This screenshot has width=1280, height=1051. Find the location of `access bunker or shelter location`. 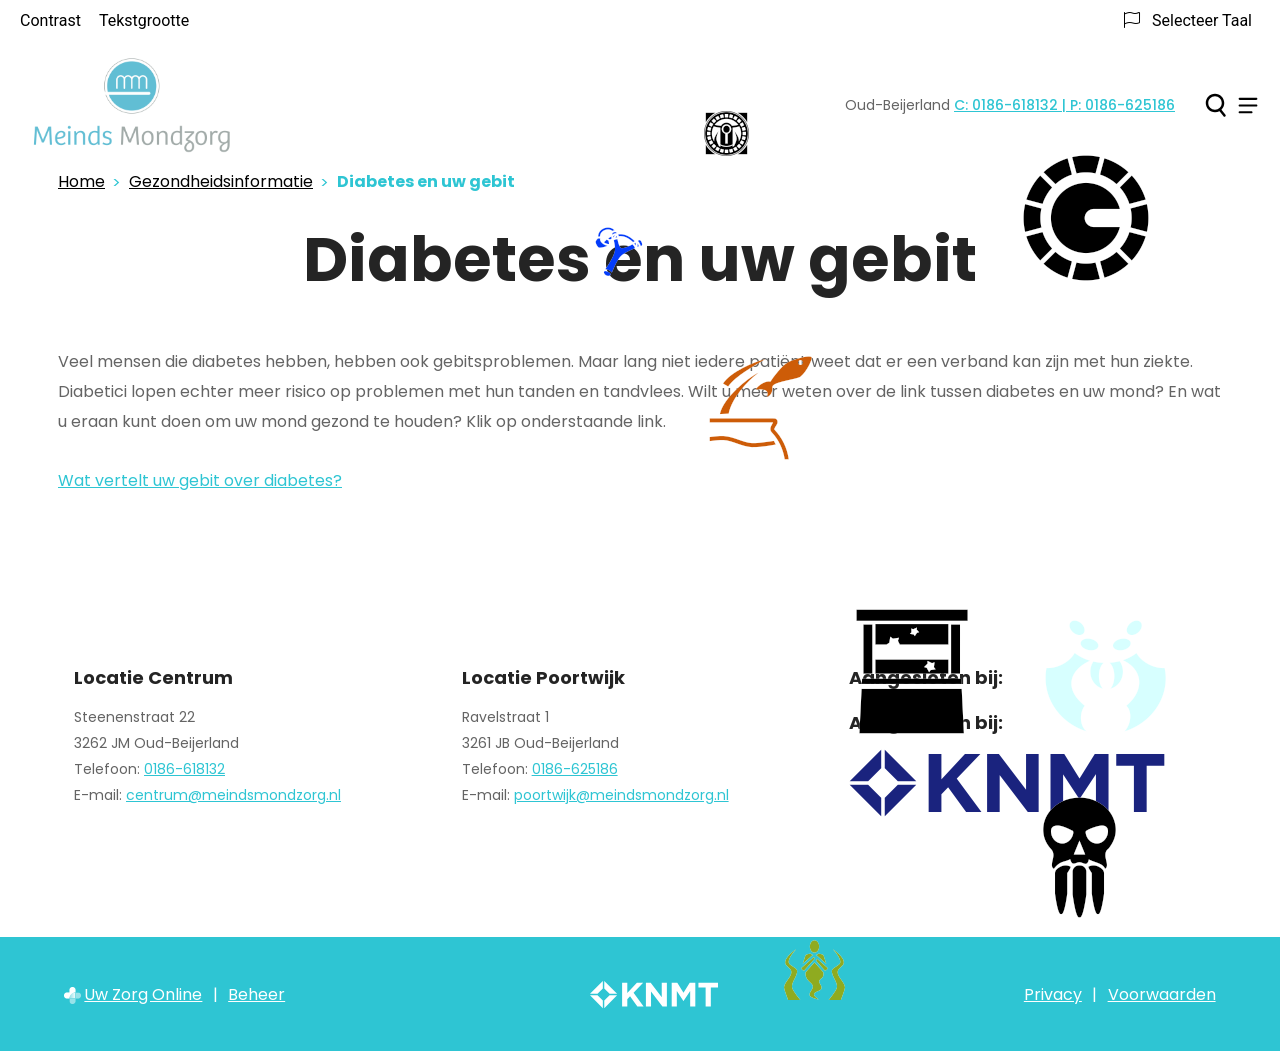

access bunker or shelter location is located at coordinates (911, 671).